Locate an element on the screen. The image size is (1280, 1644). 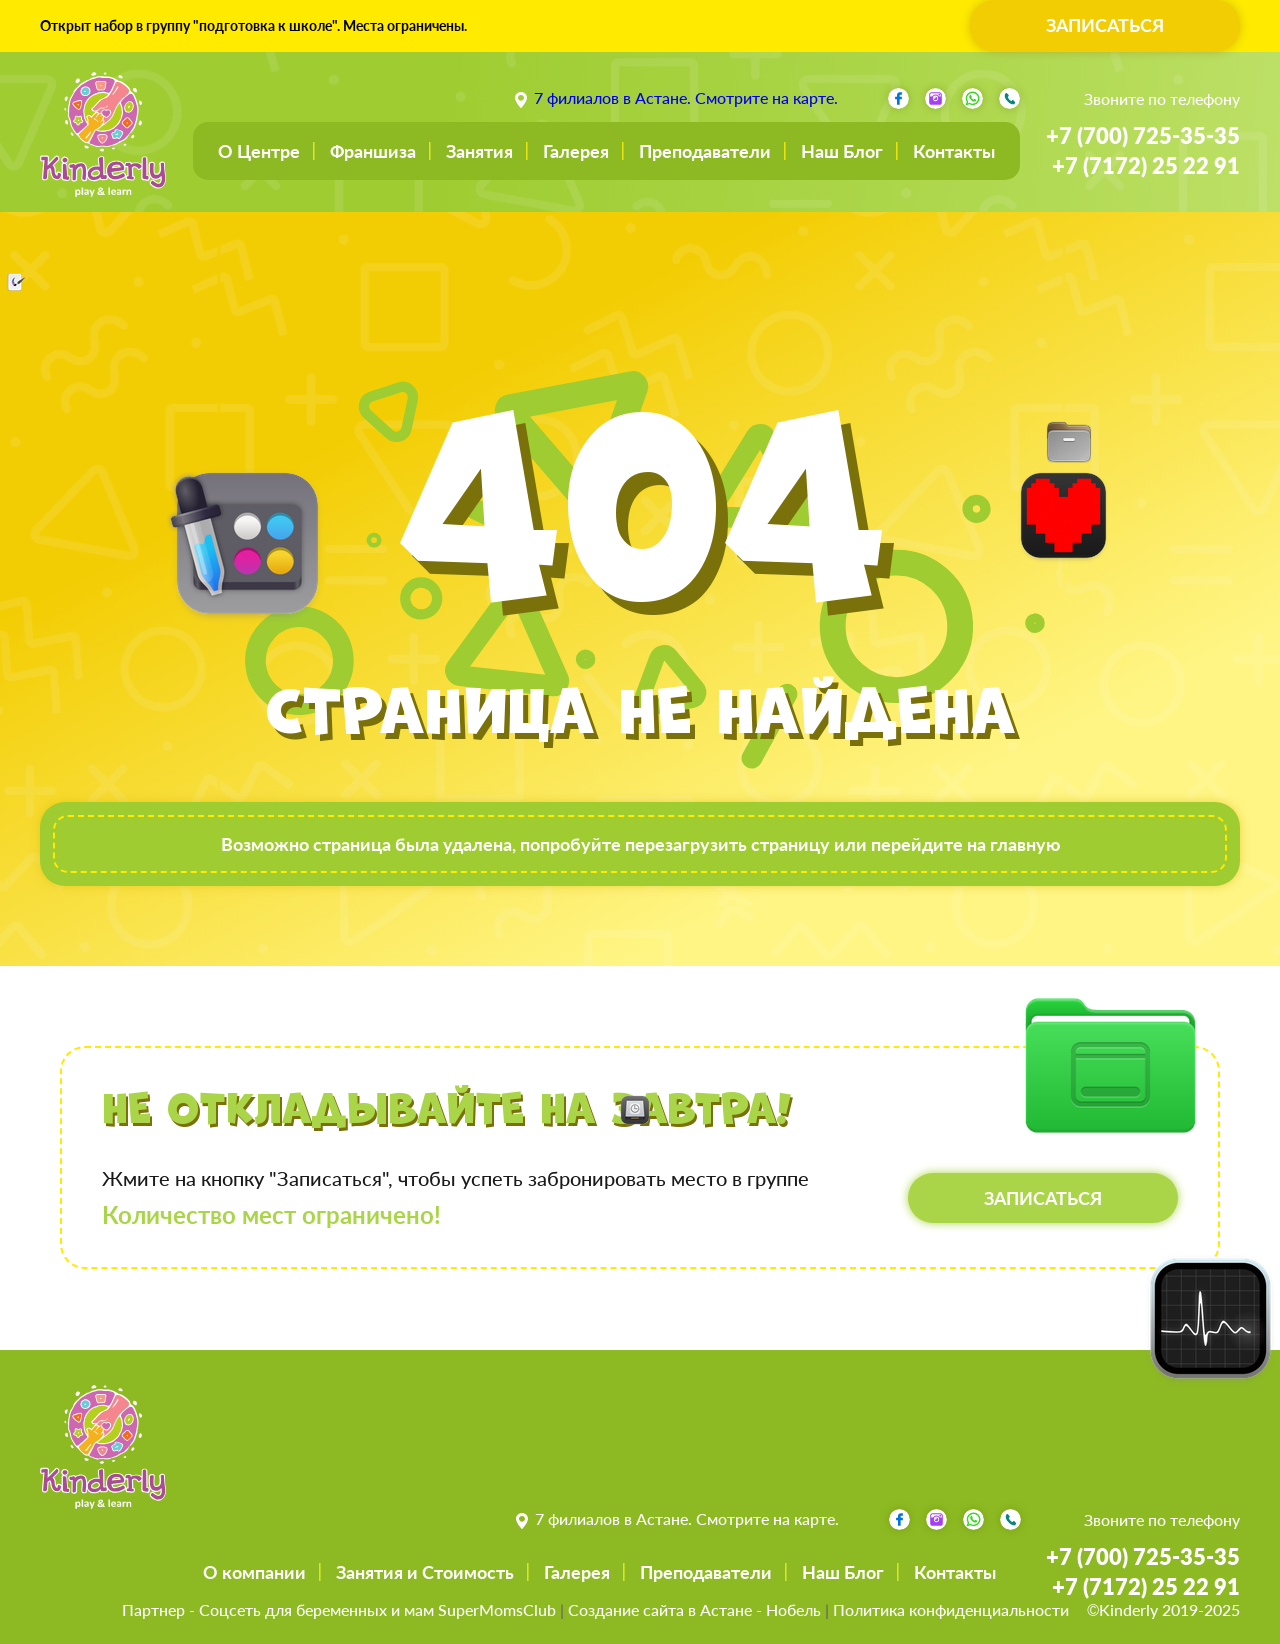
open the eyedropper color picker app is located at coordinates (247, 543).